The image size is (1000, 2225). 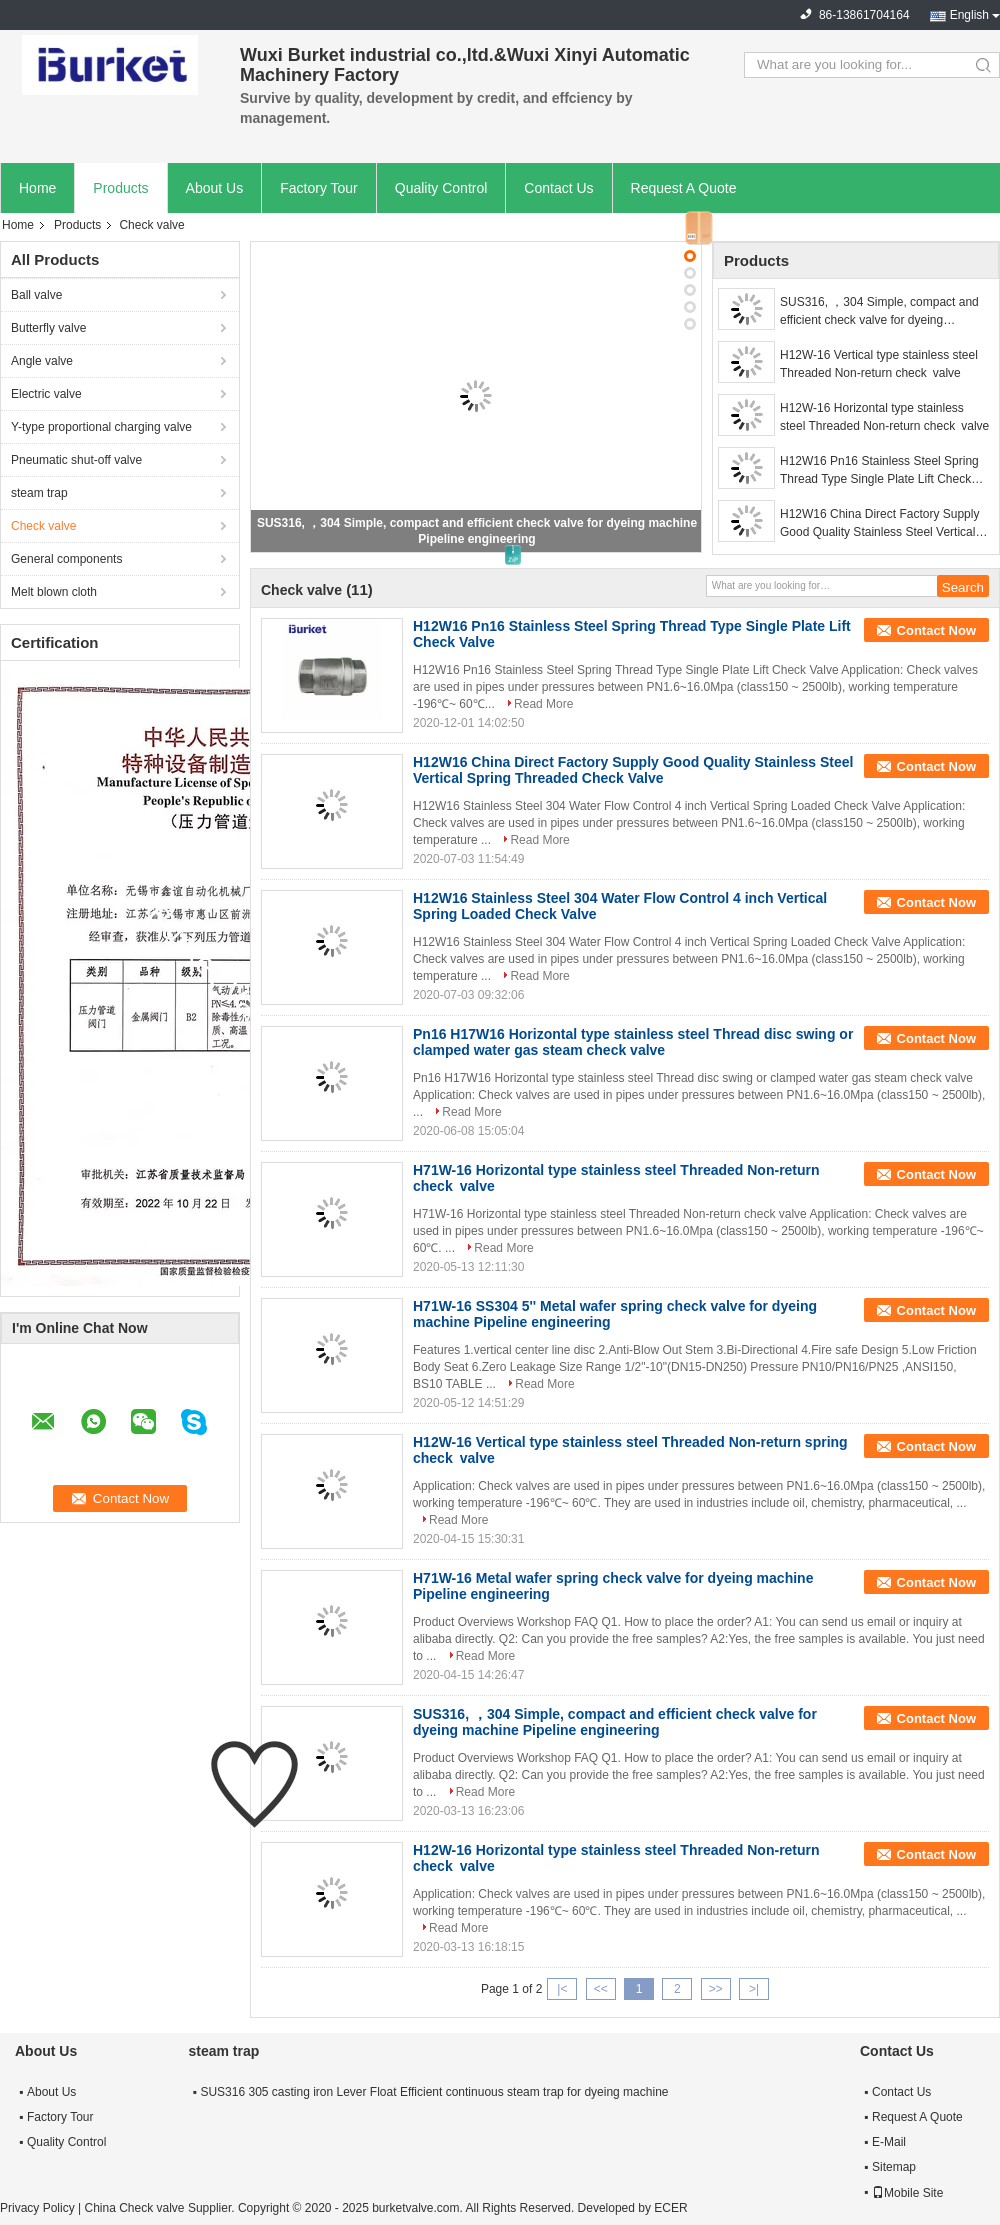 I want to click on add to favorites, so click(x=254, y=1784).